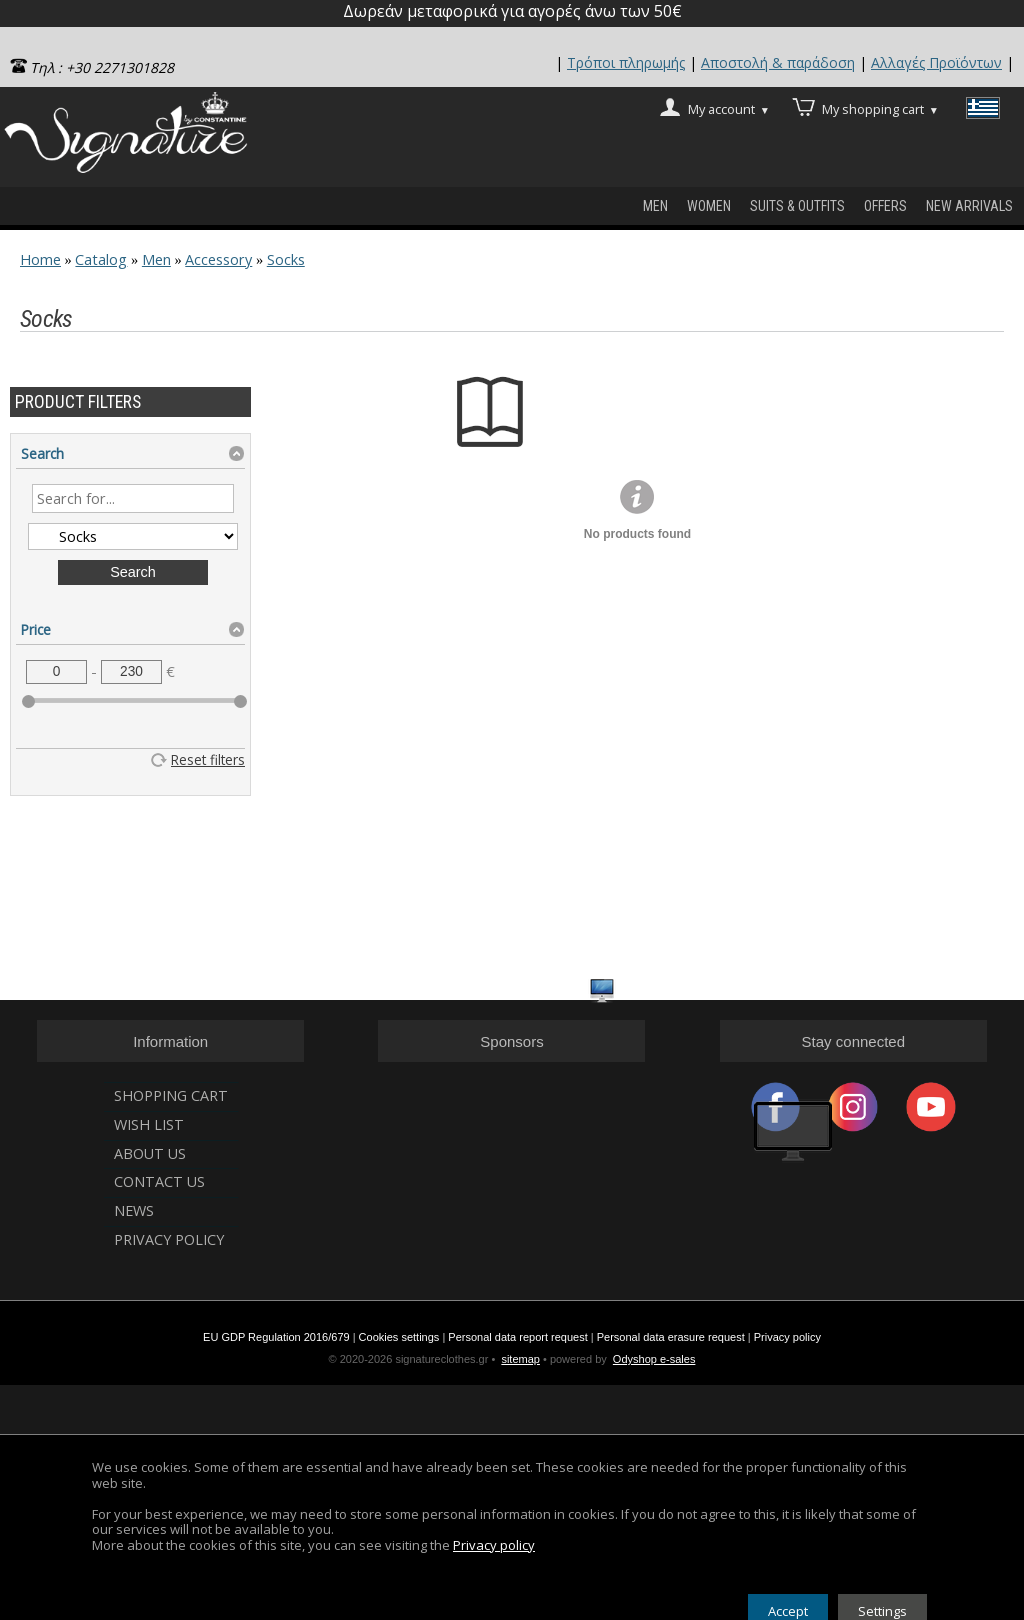 Image resolution: width=1024 pixels, height=1620 pixels. Describe the element at coordinates (602, 986) in the screenshot. I see `represents an iMac desktop computer` at that location.